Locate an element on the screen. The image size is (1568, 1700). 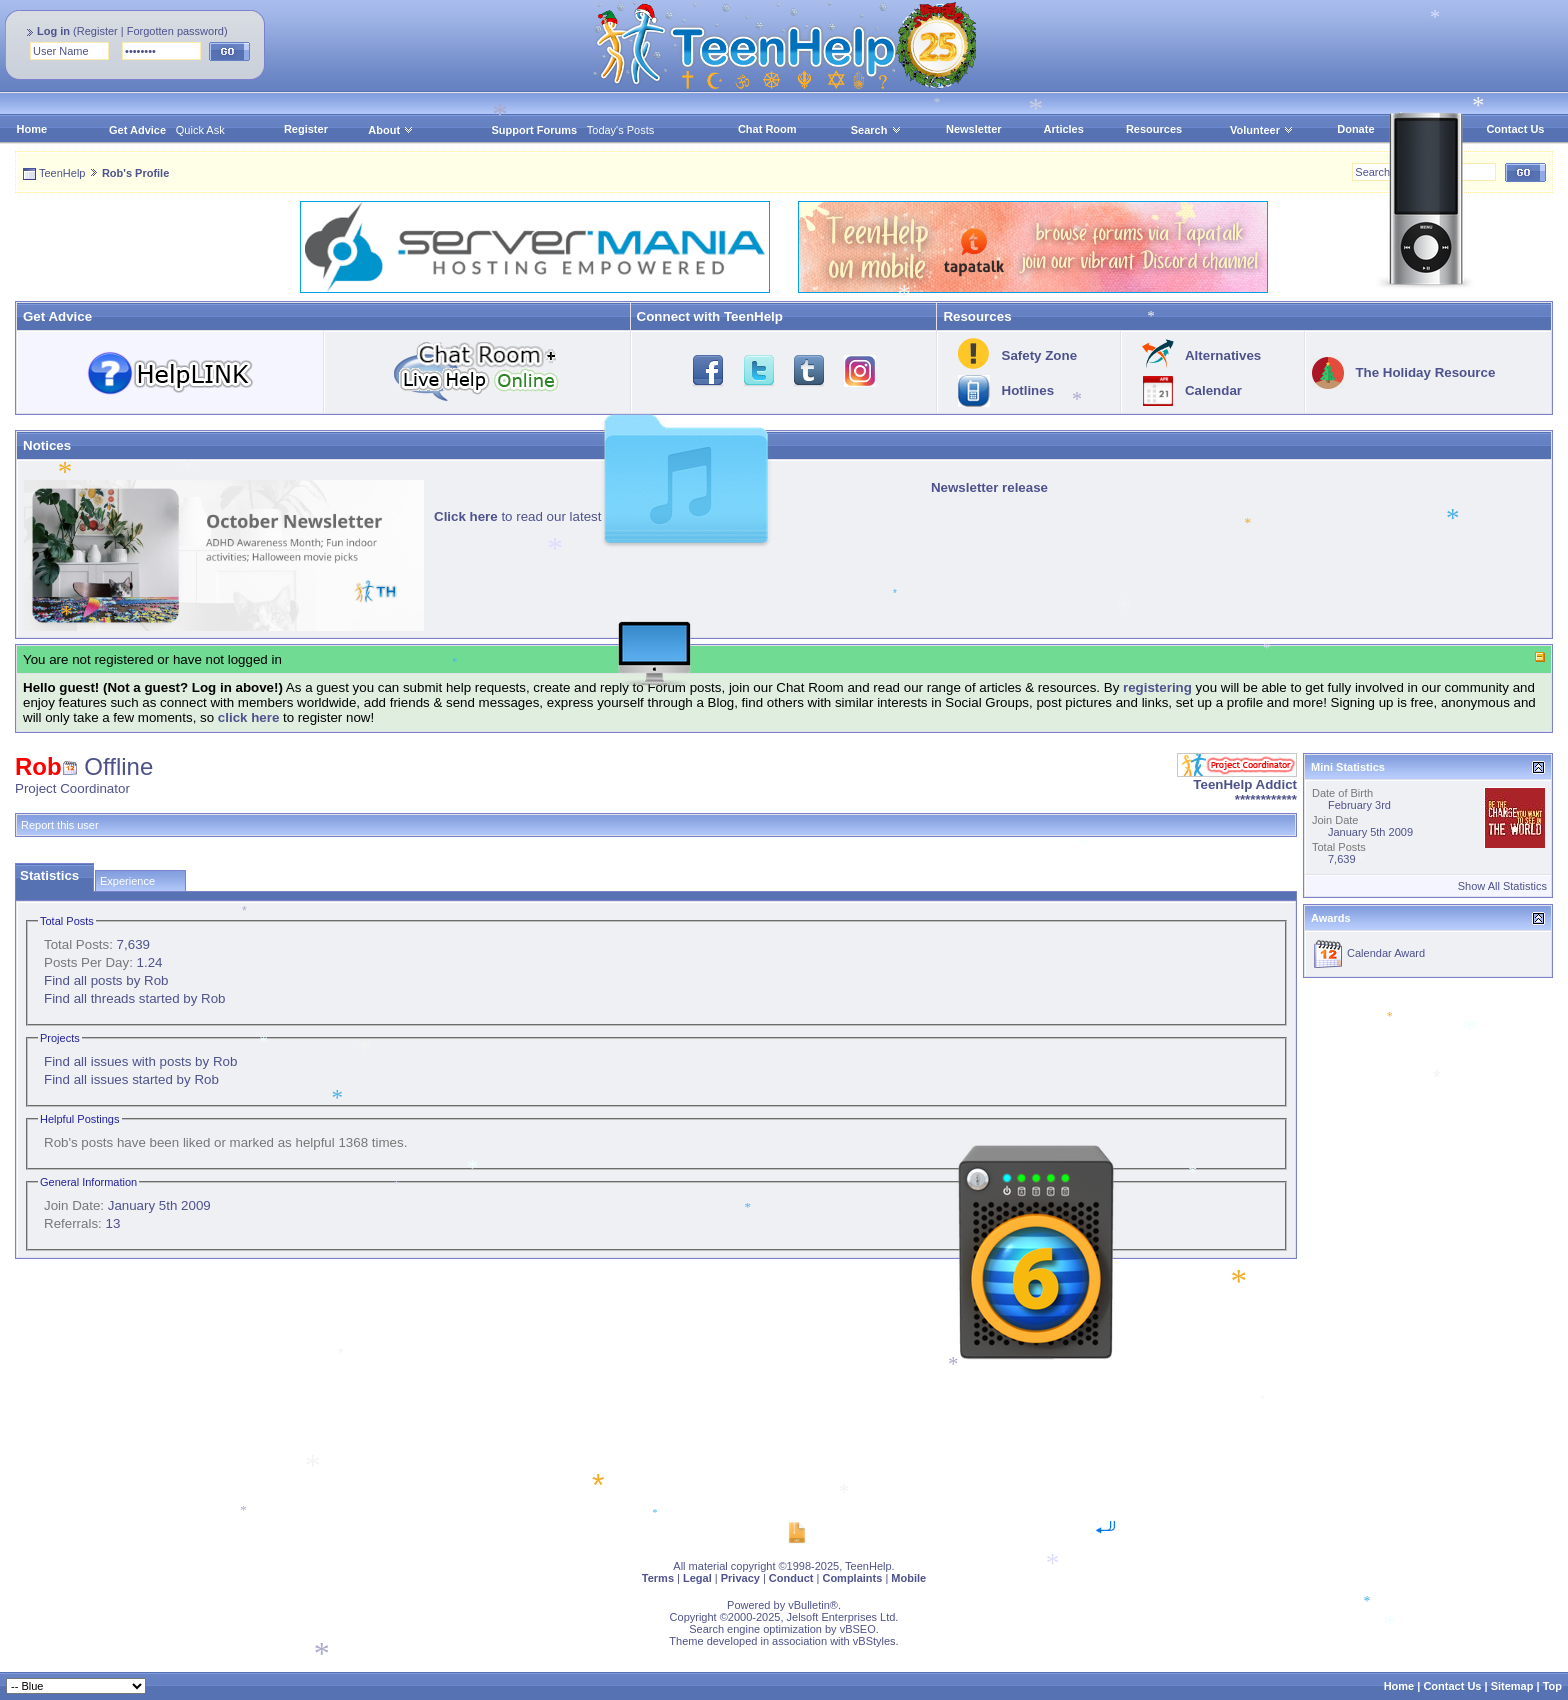
iPod nano device in your connected devices is located at coordinates (1425, 201).